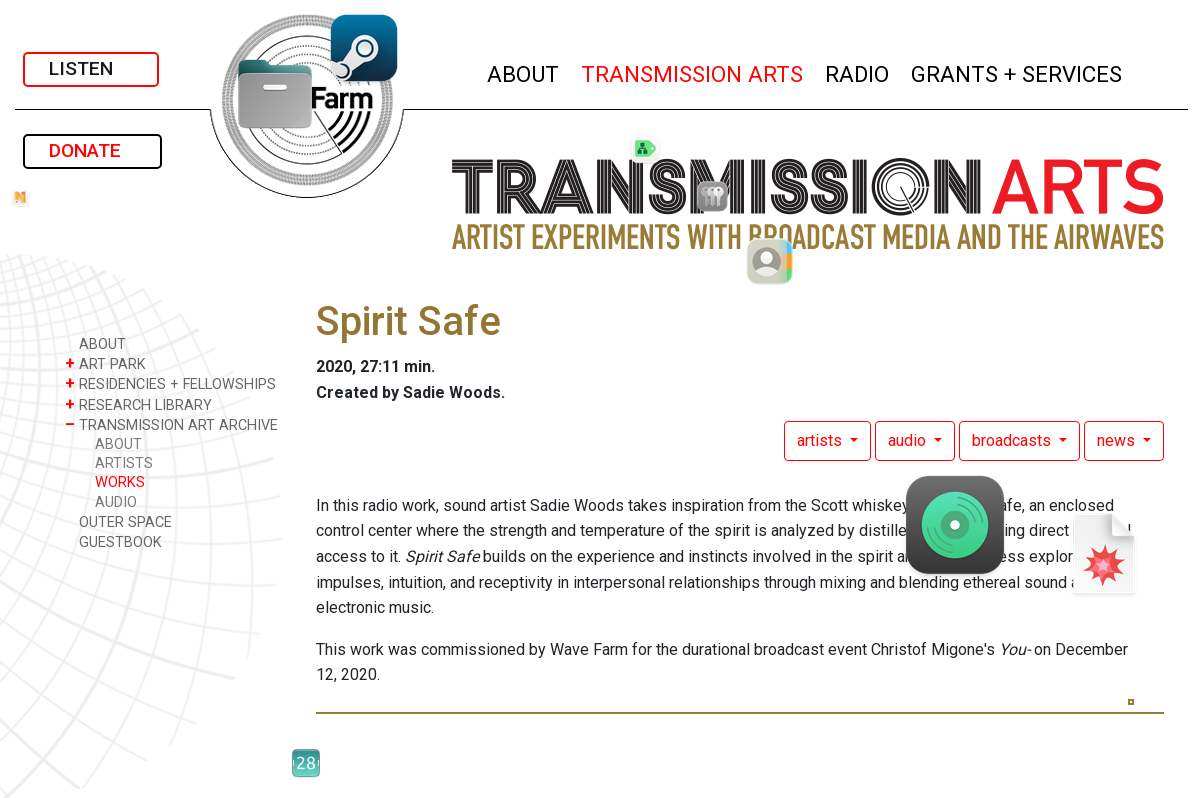  What do you see at coordinates (306, 763) in the screenshot?
I see `open the calendar app` at bounding box center [306, 763].